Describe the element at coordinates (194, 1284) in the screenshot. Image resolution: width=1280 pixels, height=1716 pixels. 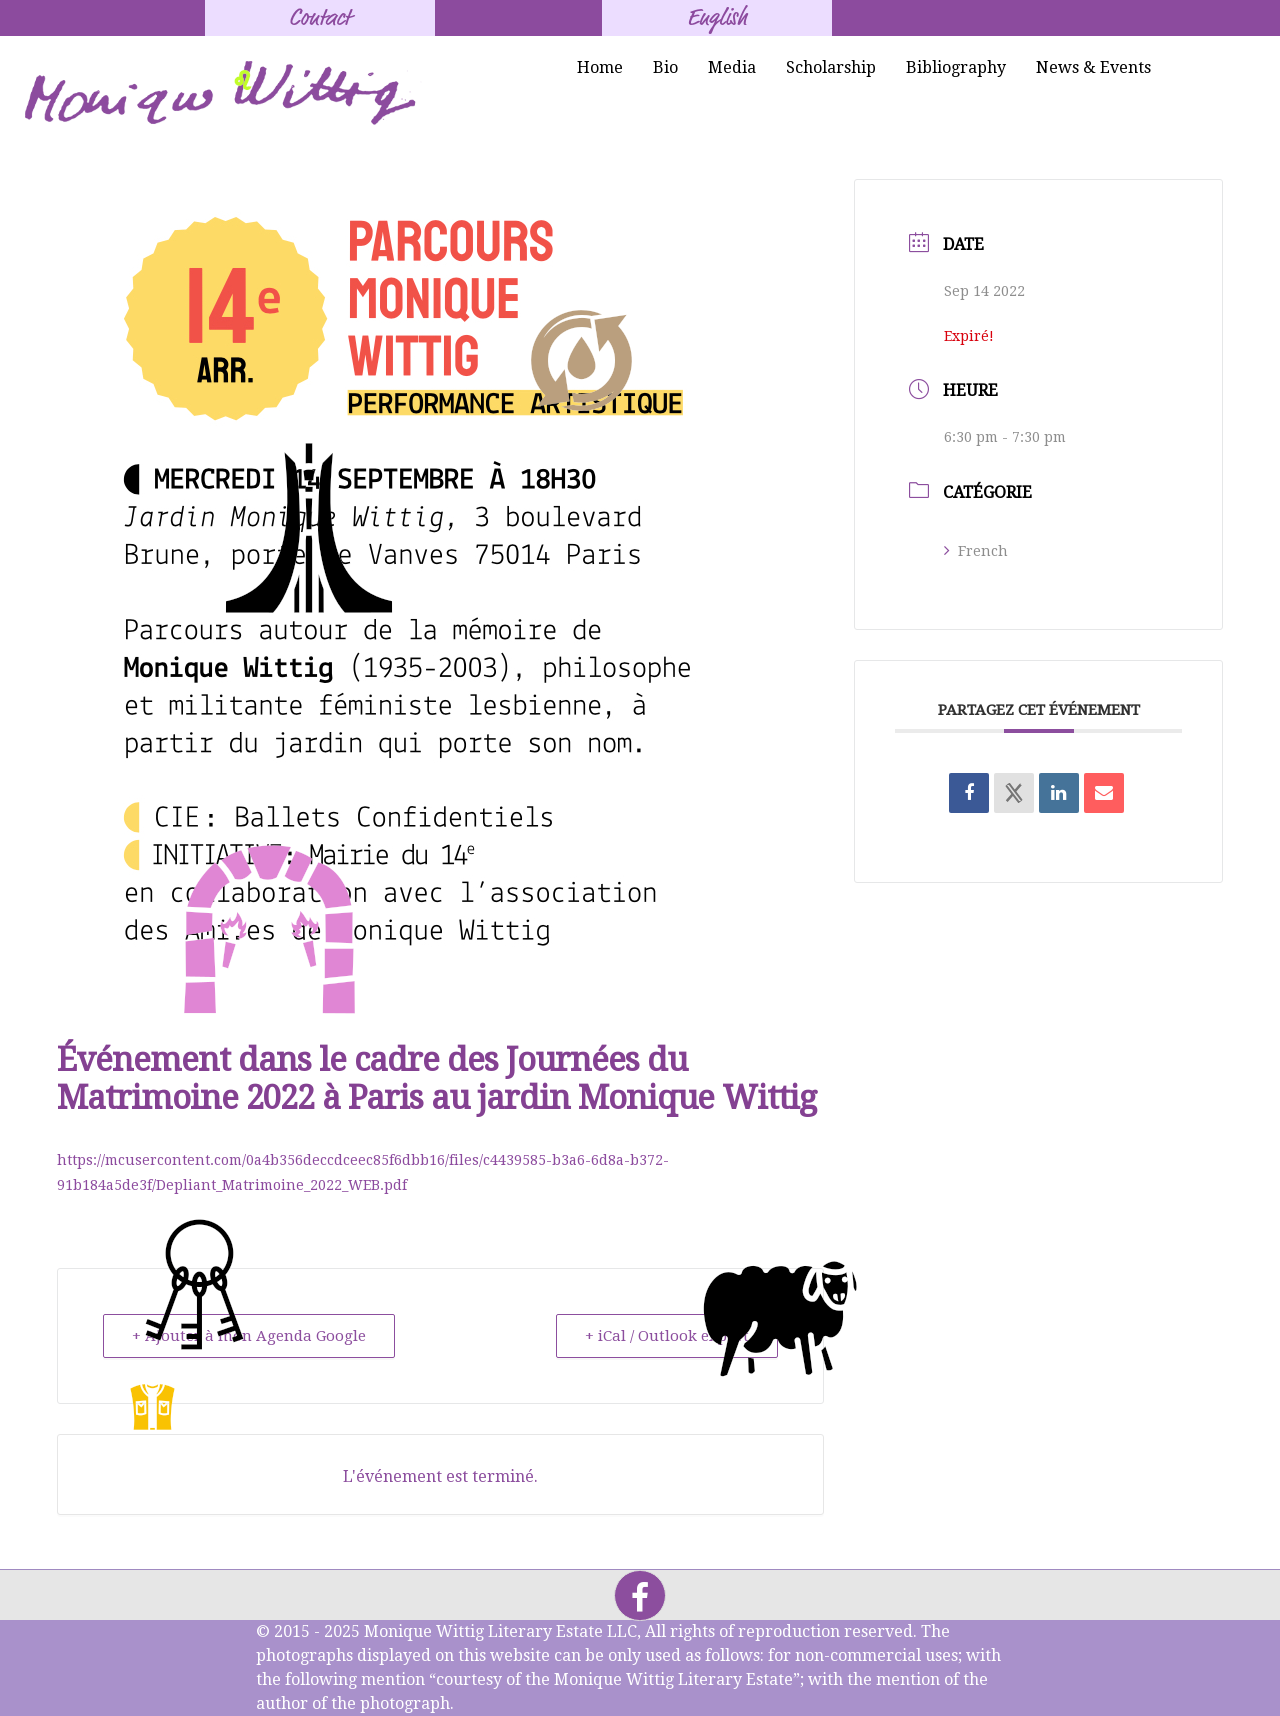
I see `access saved passwords or credentials` at that location.